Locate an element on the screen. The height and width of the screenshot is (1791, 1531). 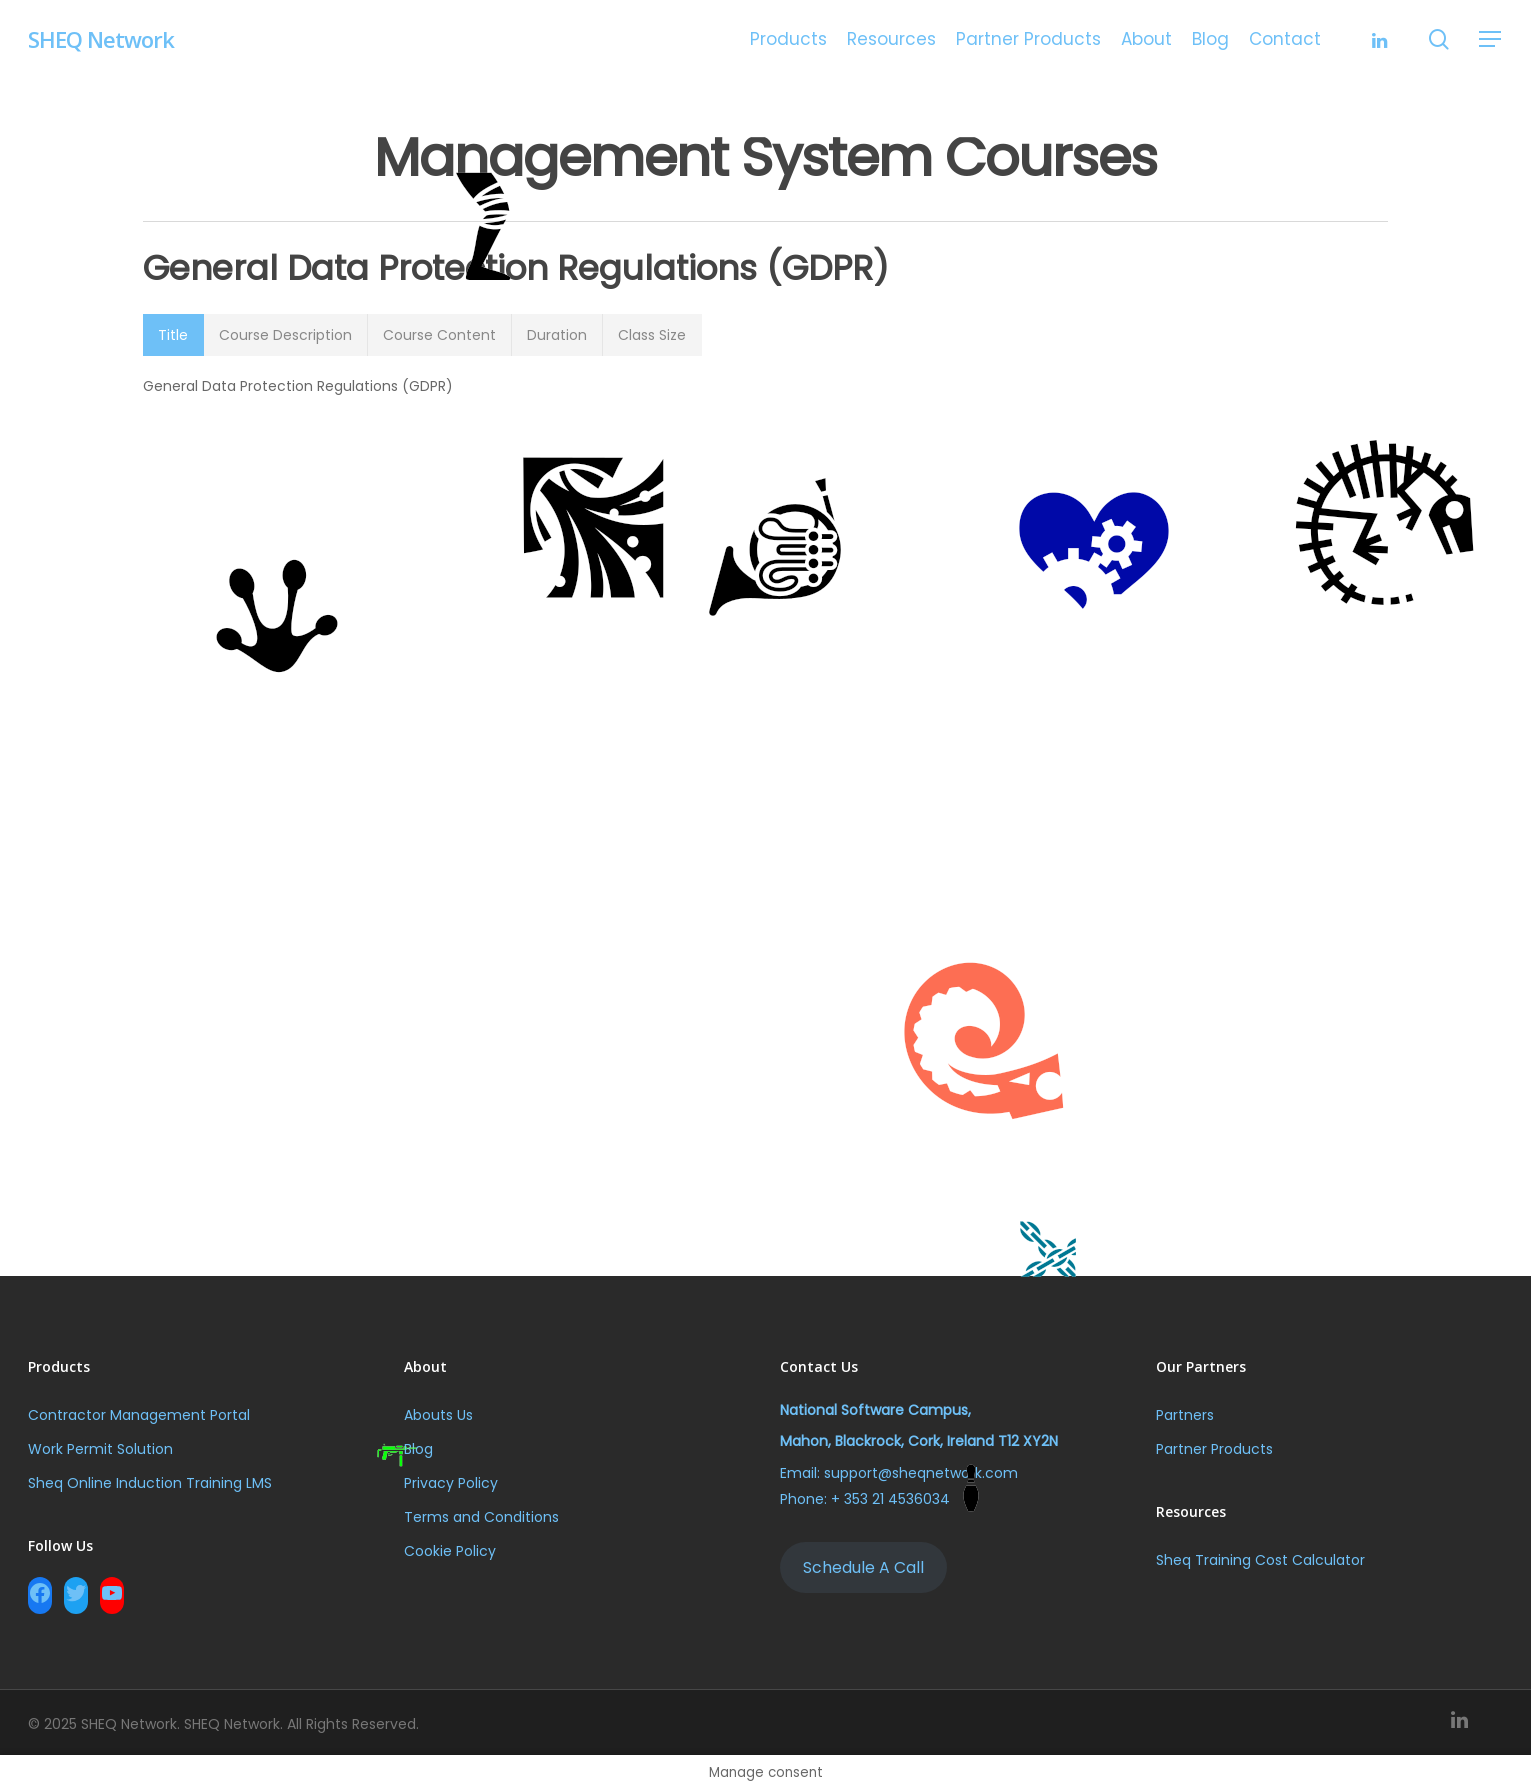
select the grease gun weapon is located at coordinates (397, 1455).